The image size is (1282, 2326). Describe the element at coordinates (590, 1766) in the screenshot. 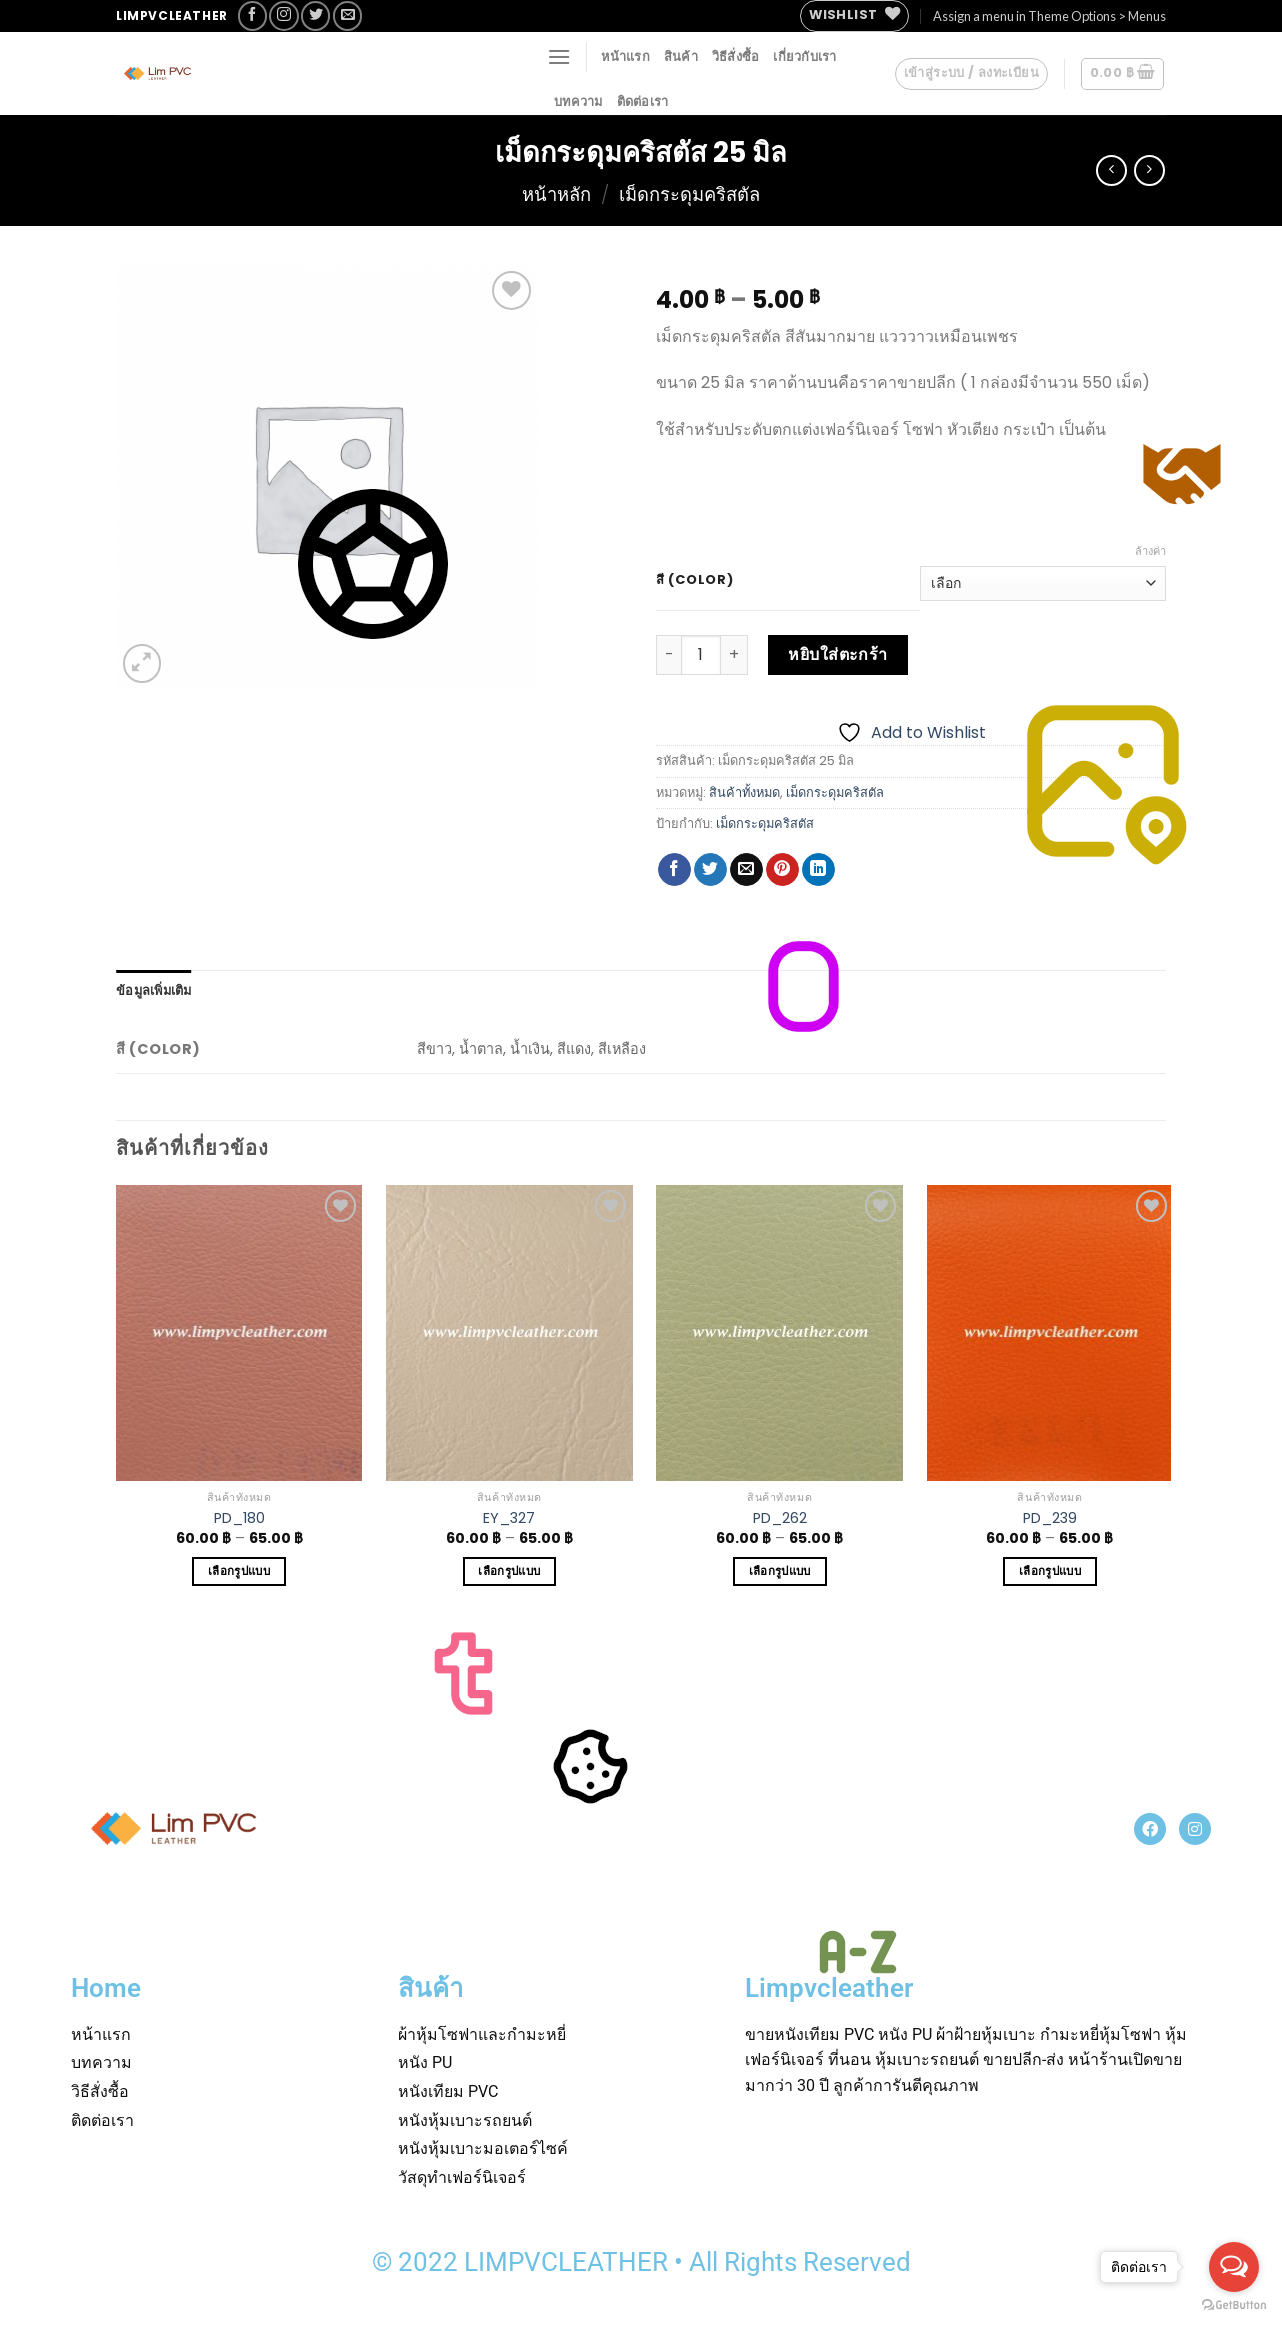

I see `manage cookie preferences` at that location.